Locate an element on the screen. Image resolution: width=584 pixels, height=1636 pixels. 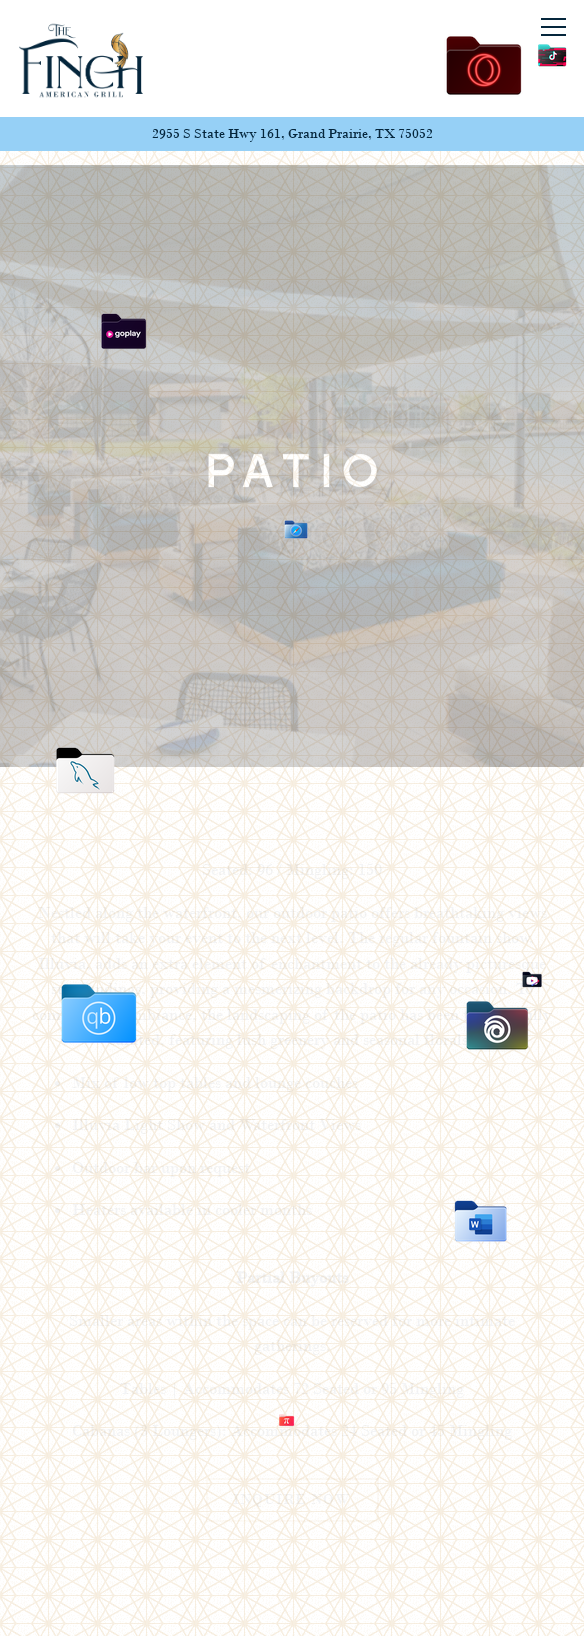
open mysql database files folder is located at coordinates (85, 772).